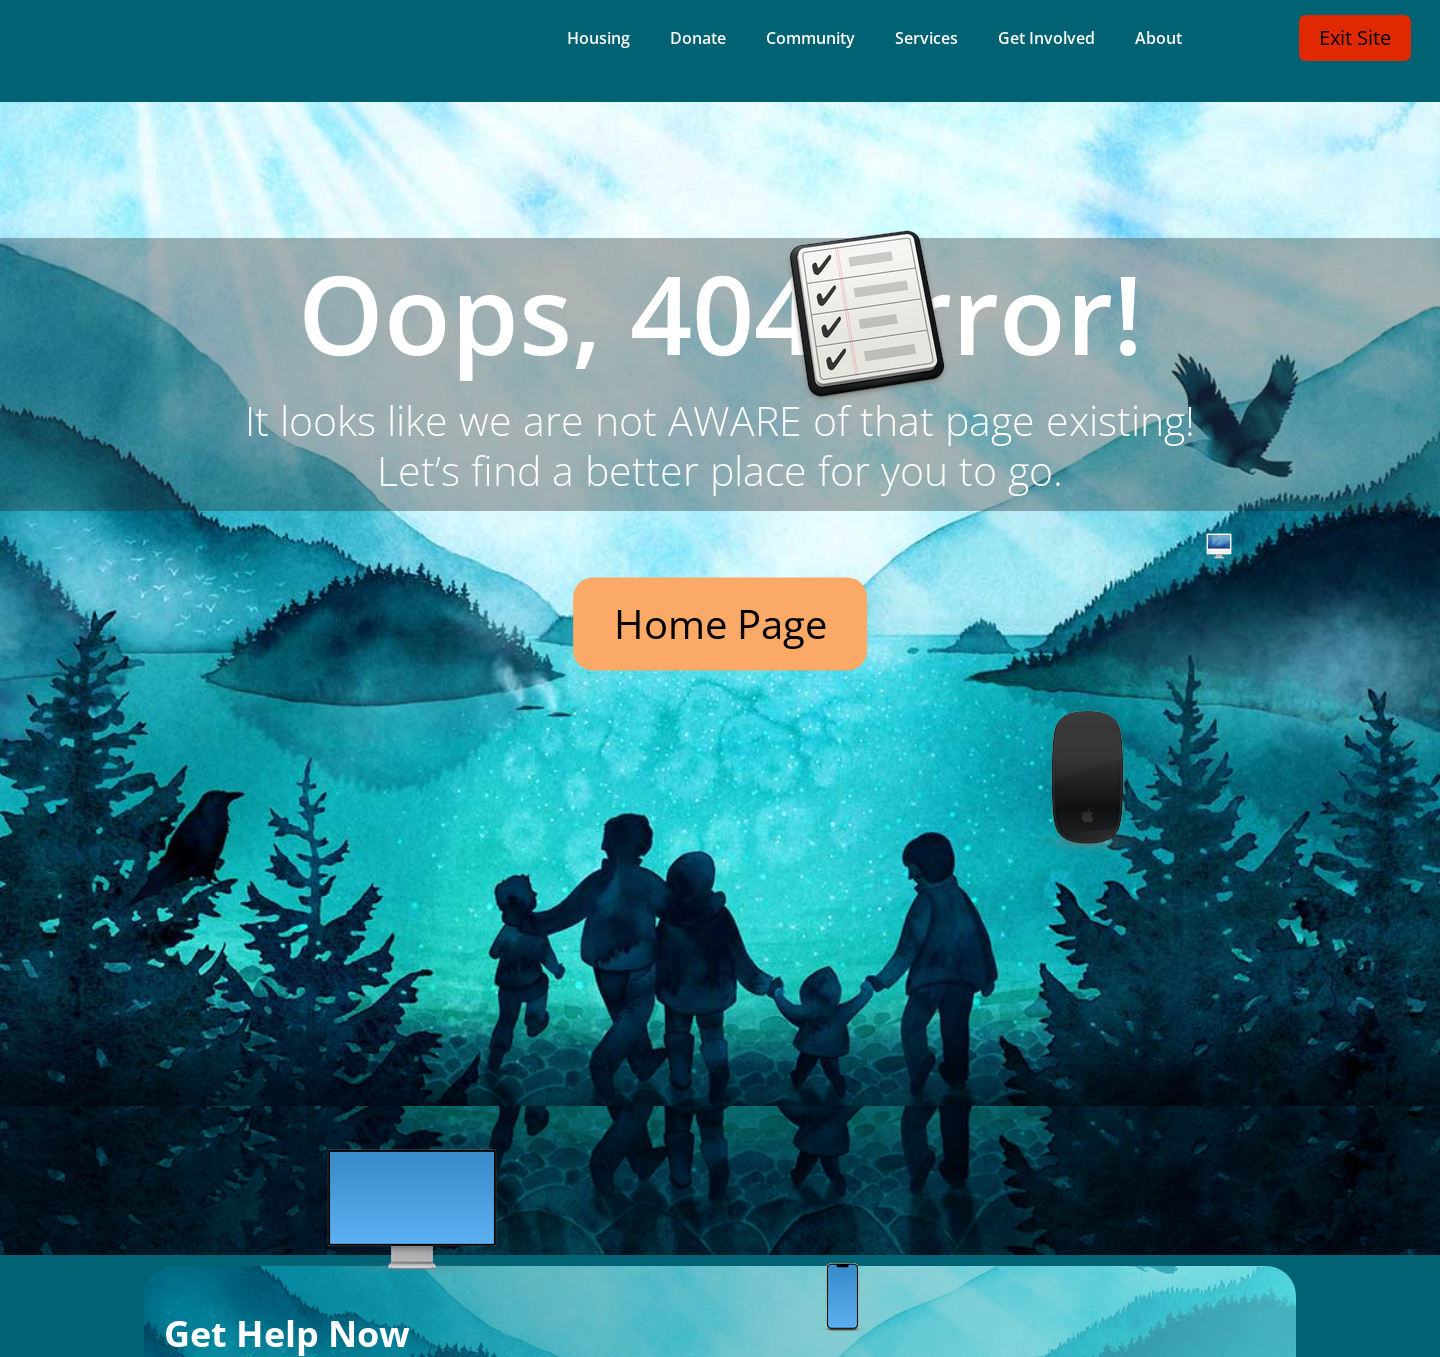 The height and width of the screenshot is (1357, 1440). Describe the element at coordinates (869, 315) in the screenshot. I see `open reminders preferences` at that location.